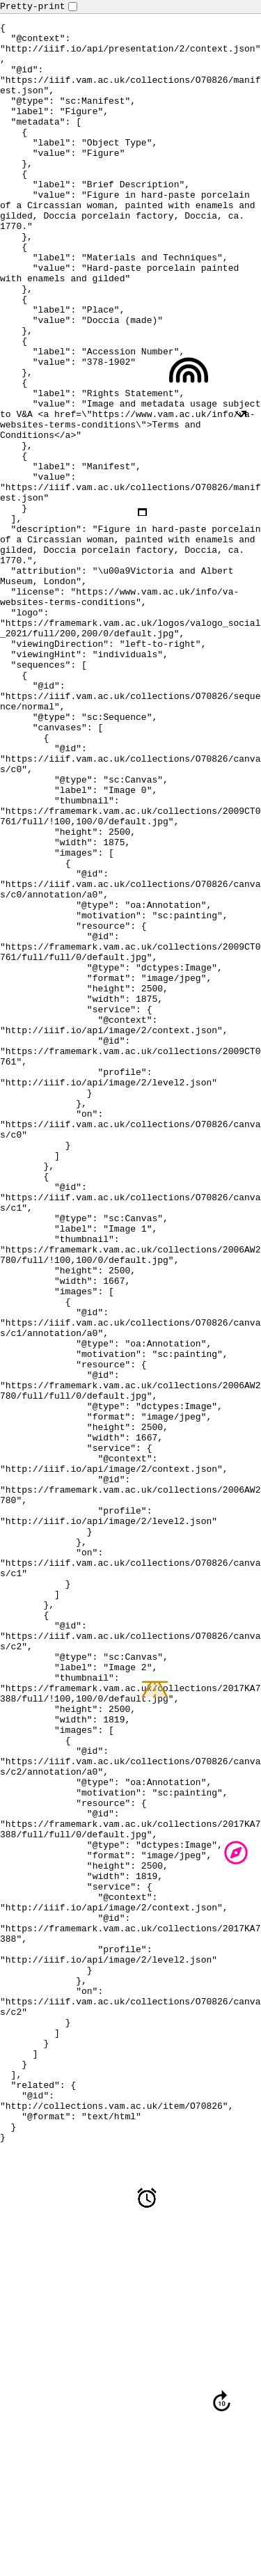 This screenshot has width=261, height=2576. What do you see at coordinates (189, 371) in the screenshot?
I see `indicates LGBTQ+ pride or inclusivity features` at bounding box center [189, 371].